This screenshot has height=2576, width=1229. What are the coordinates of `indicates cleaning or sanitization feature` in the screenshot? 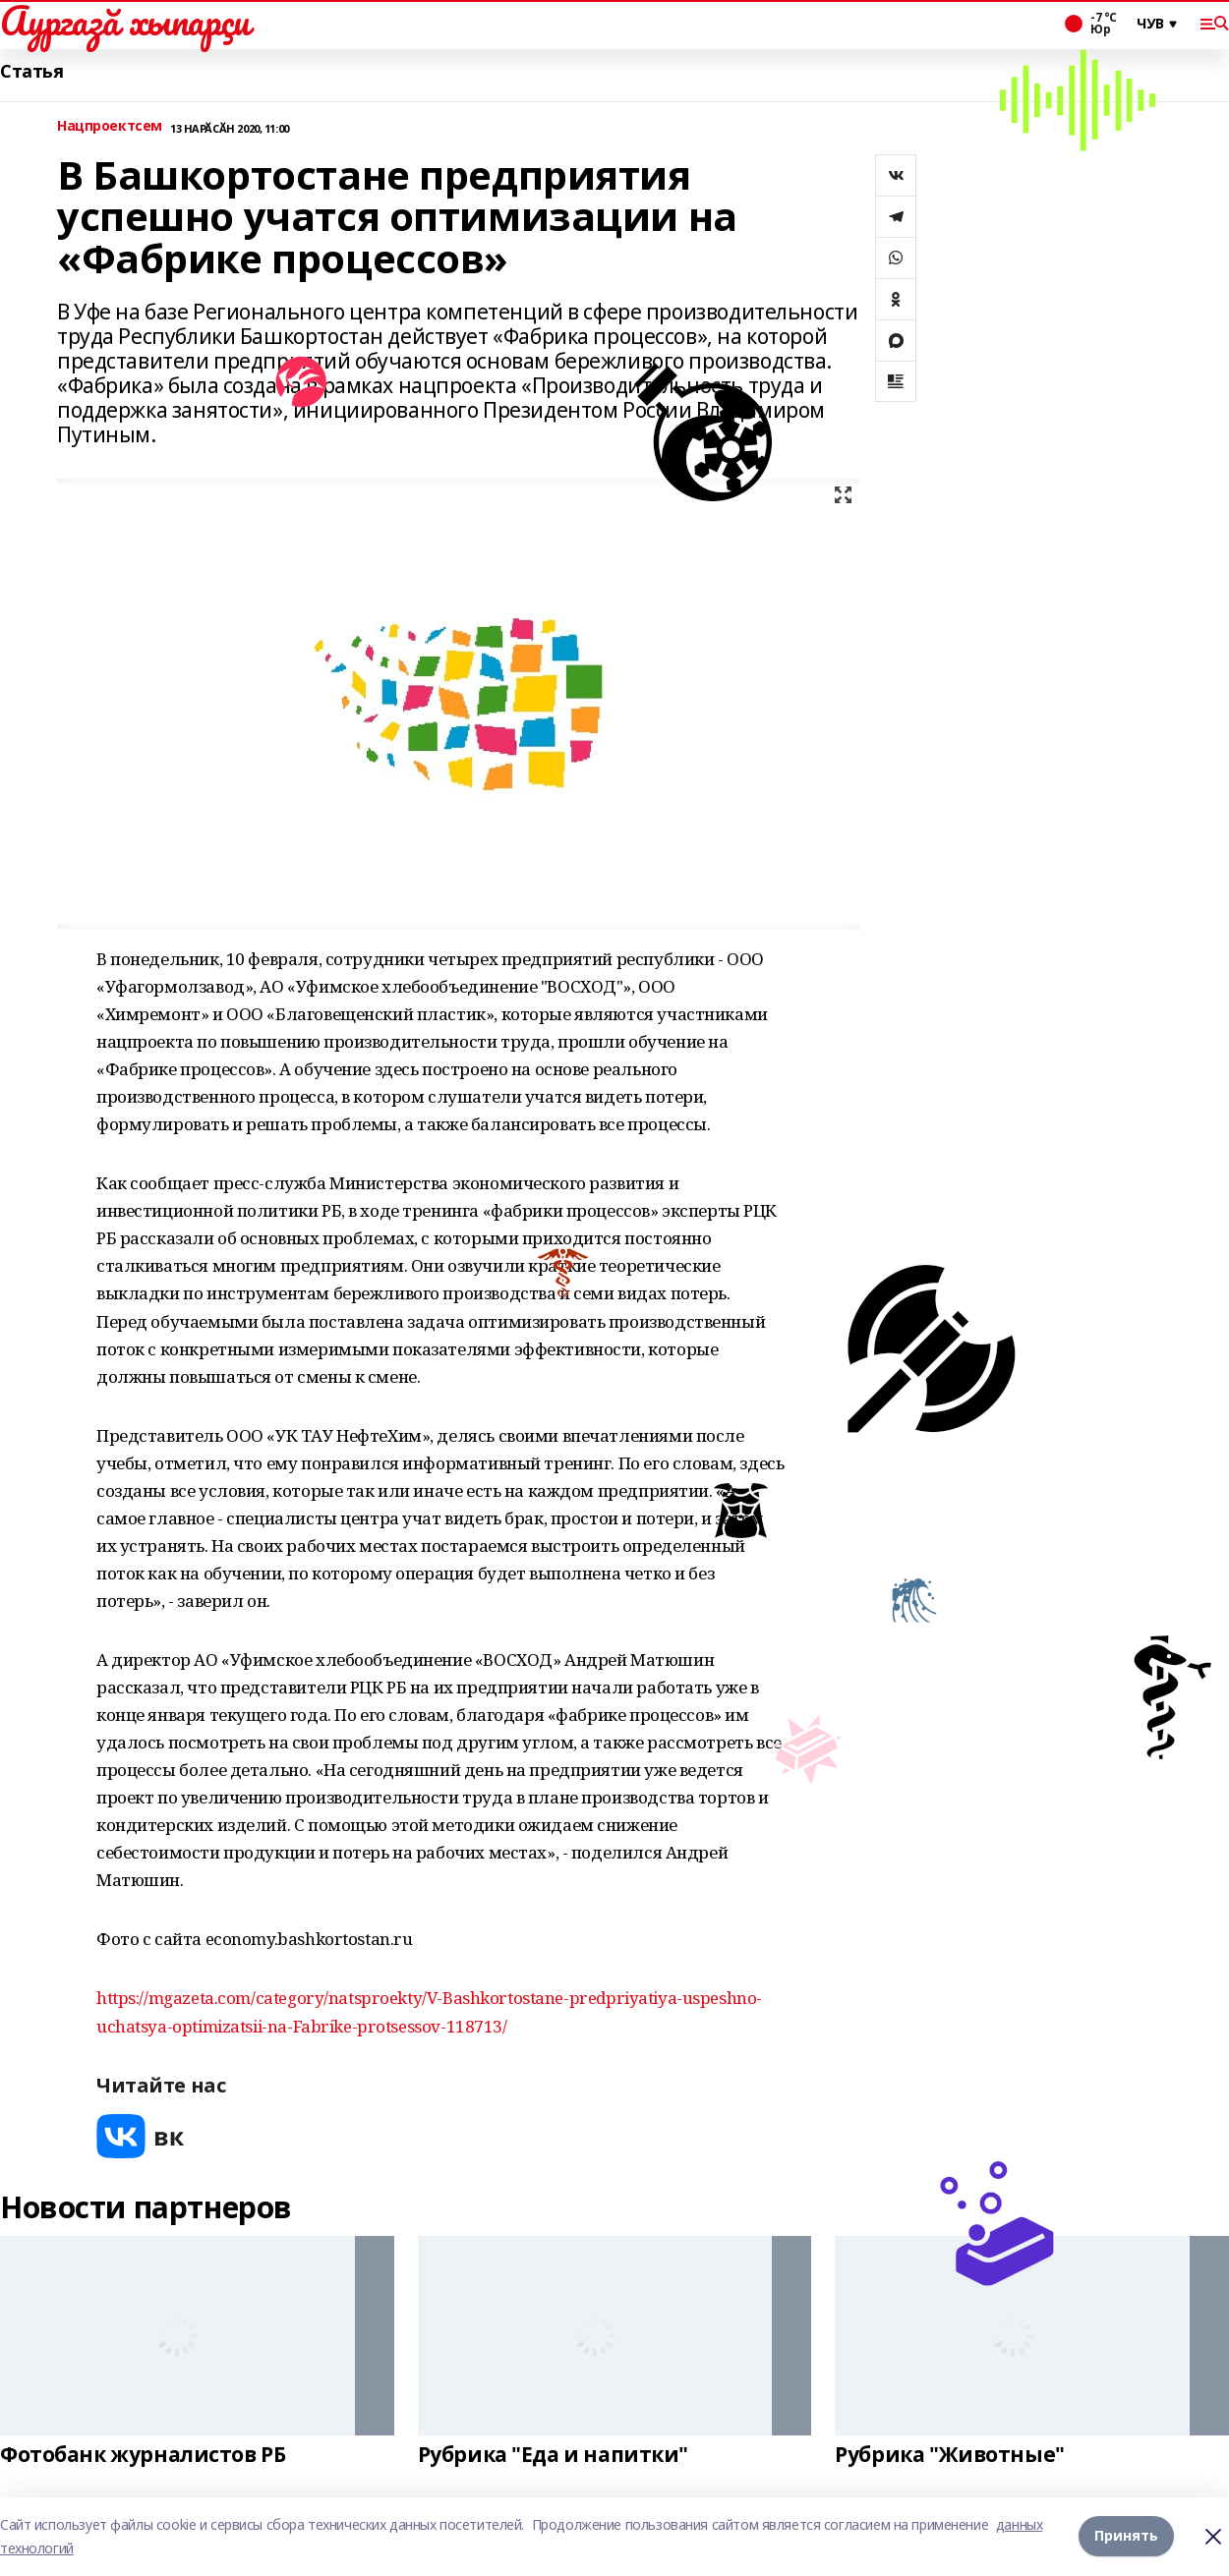 It's located at (1000, 2225).